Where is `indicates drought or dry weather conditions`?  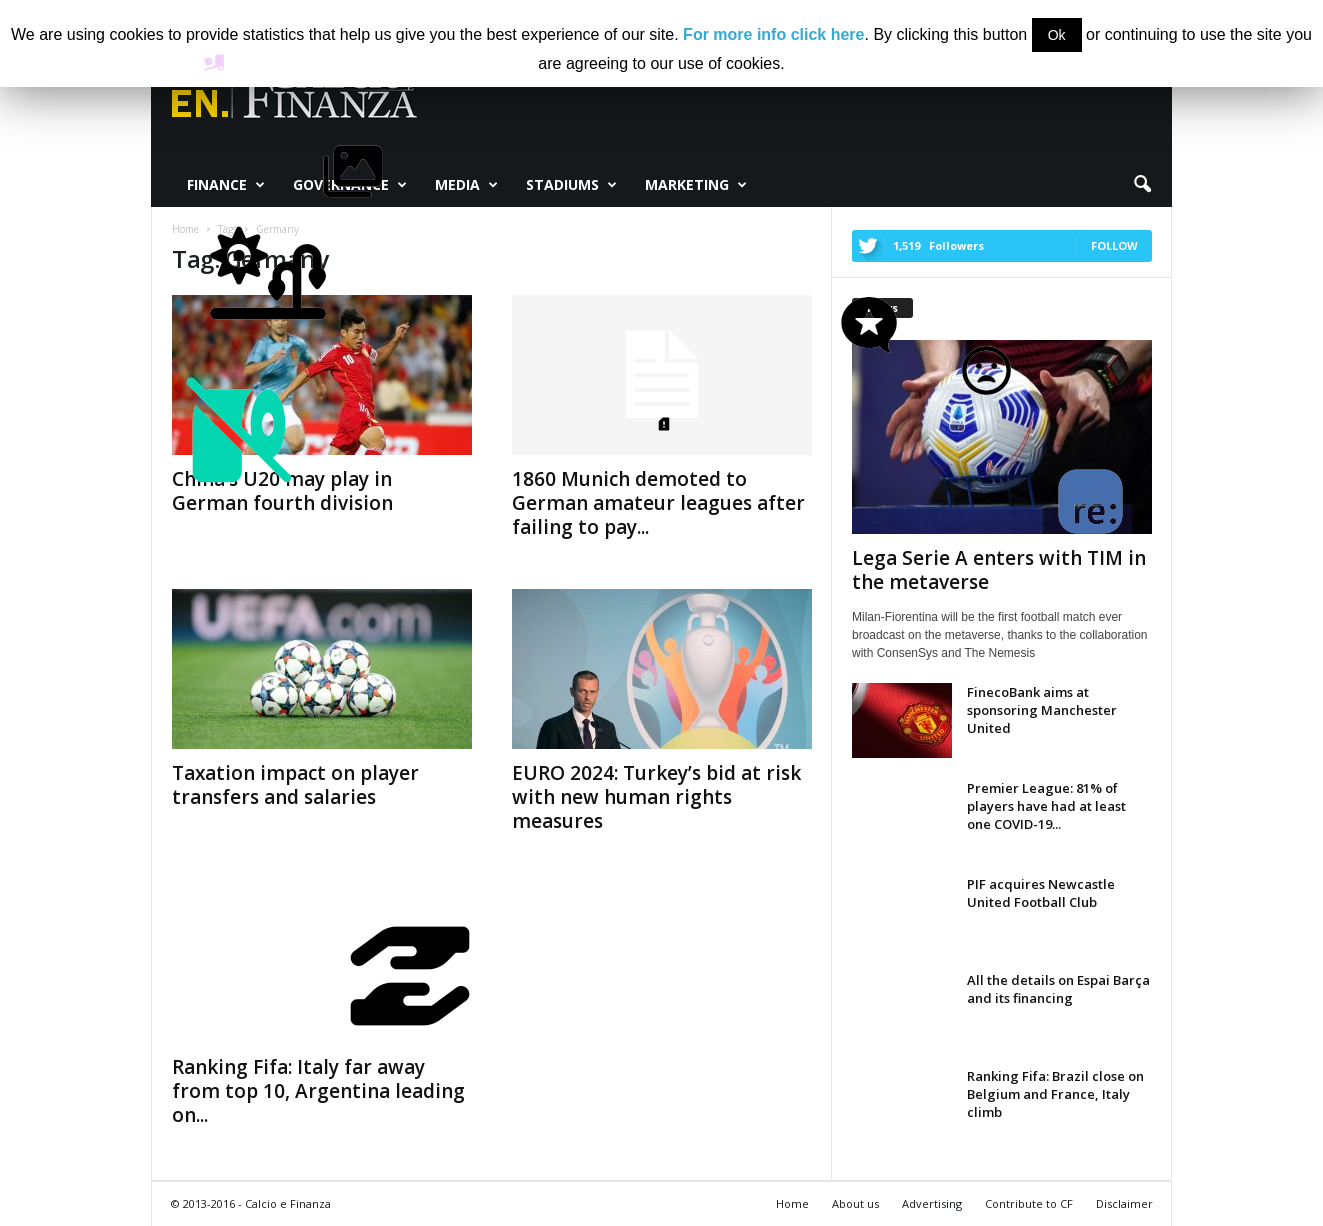
indicates drought or dry weather conditions is located at coordinates (268, 273).